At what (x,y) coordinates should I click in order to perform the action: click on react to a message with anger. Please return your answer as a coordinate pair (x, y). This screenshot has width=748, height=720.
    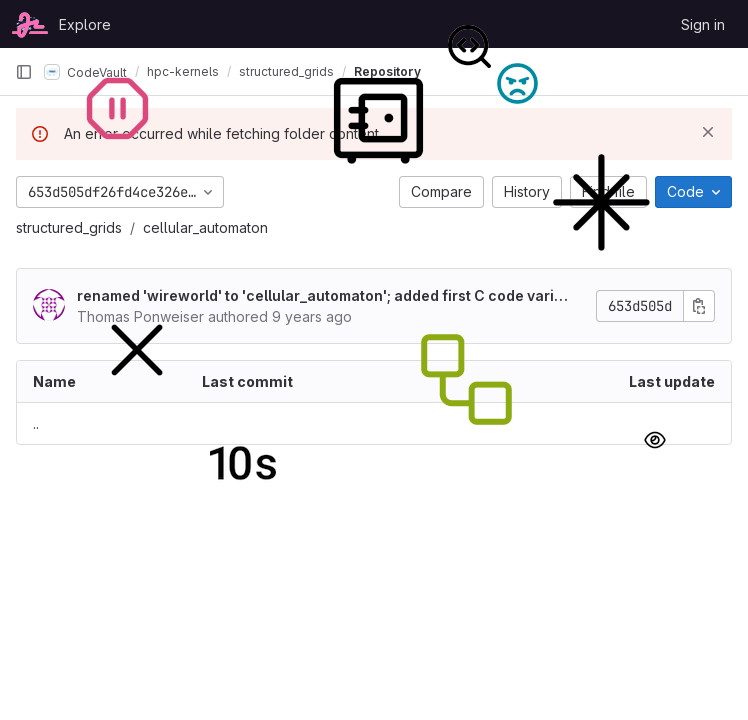
    Looking at the image, I should click on (517, 83).